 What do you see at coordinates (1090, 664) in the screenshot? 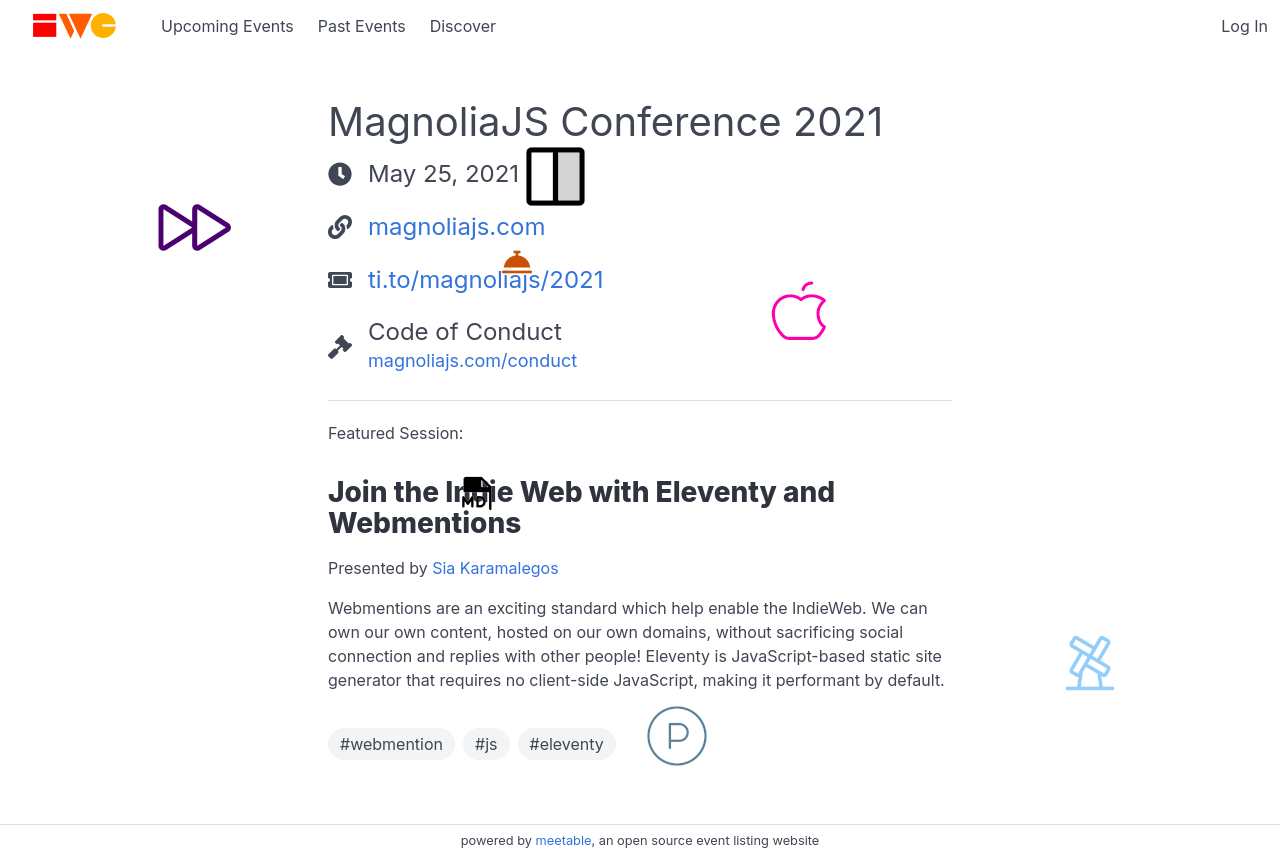
I see `indicates wind or renewable energy settings` at bounding box center [1090, 664].